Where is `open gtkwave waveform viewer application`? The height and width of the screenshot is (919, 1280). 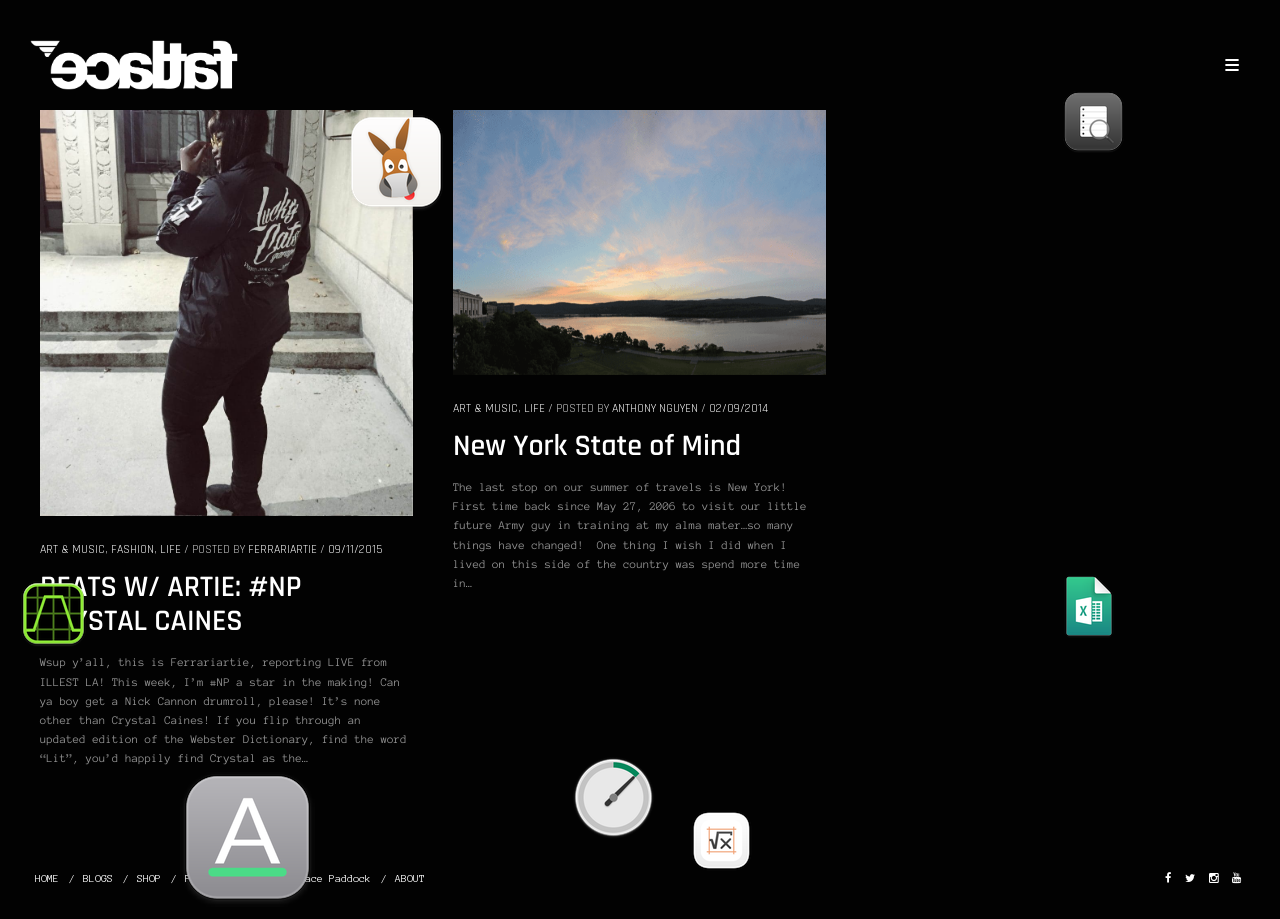 open gtkwave waveform viewer application is located at coordinates (53, 613).